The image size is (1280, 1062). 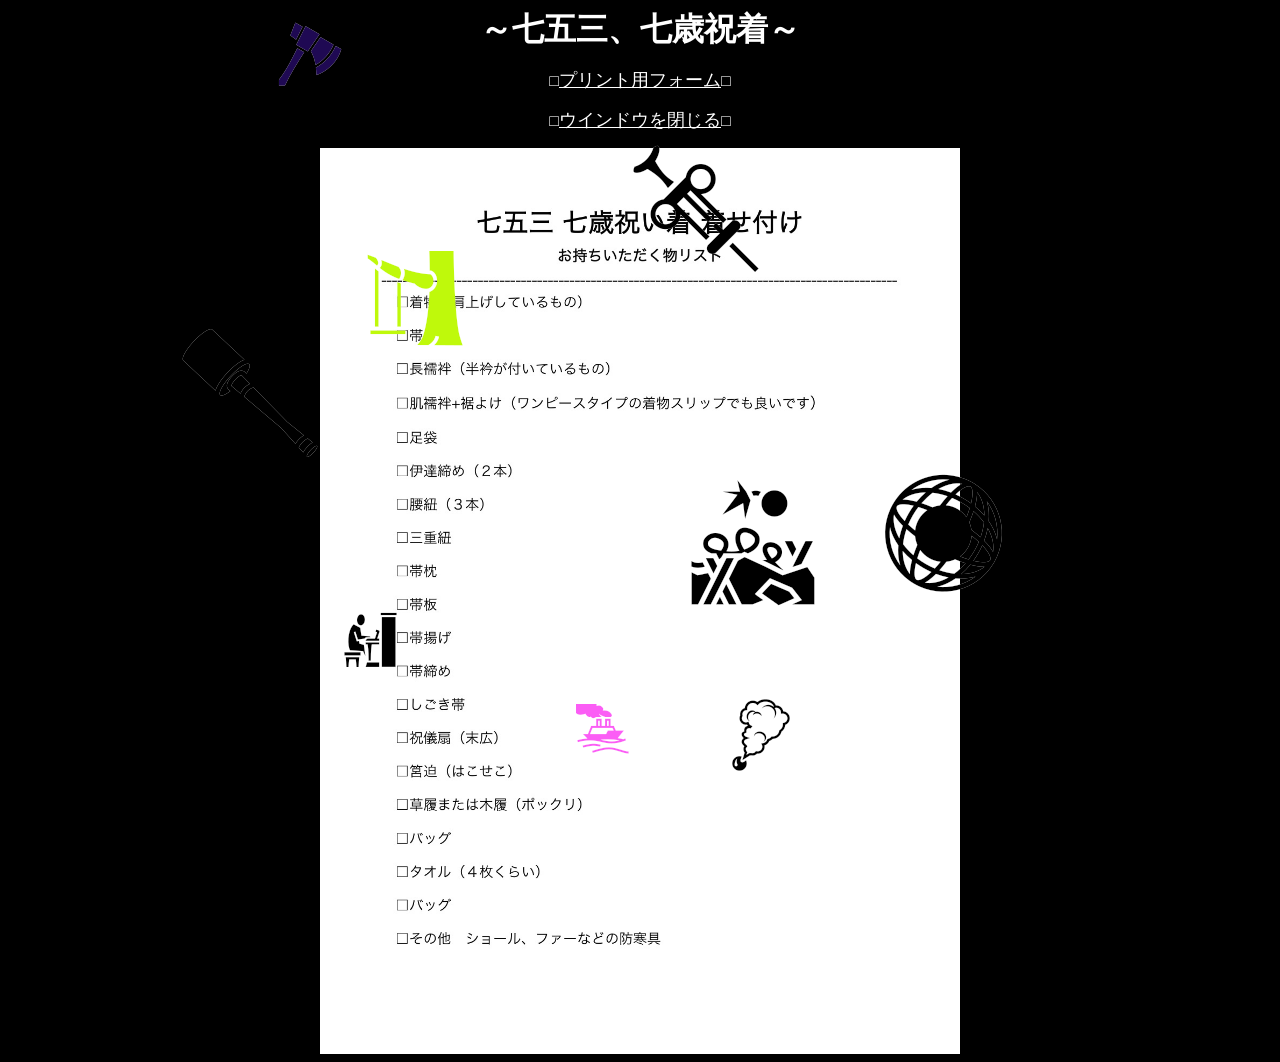 I want to click on access medical or health settings, so click(x=695, y=208).